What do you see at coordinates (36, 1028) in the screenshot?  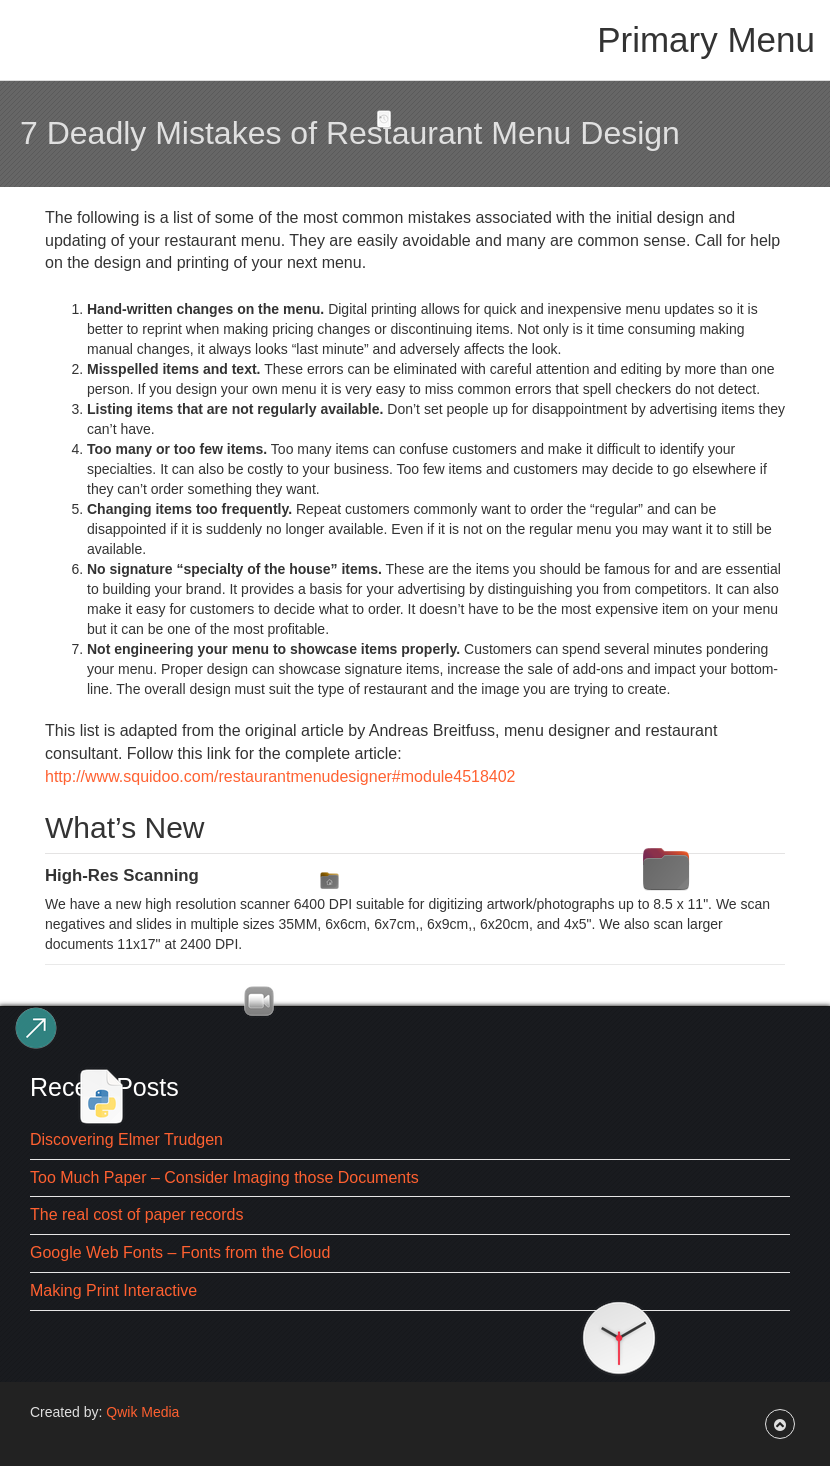 I see `indicates a symbolic link or shortcut to another file` at bounding box center [36, 1028].